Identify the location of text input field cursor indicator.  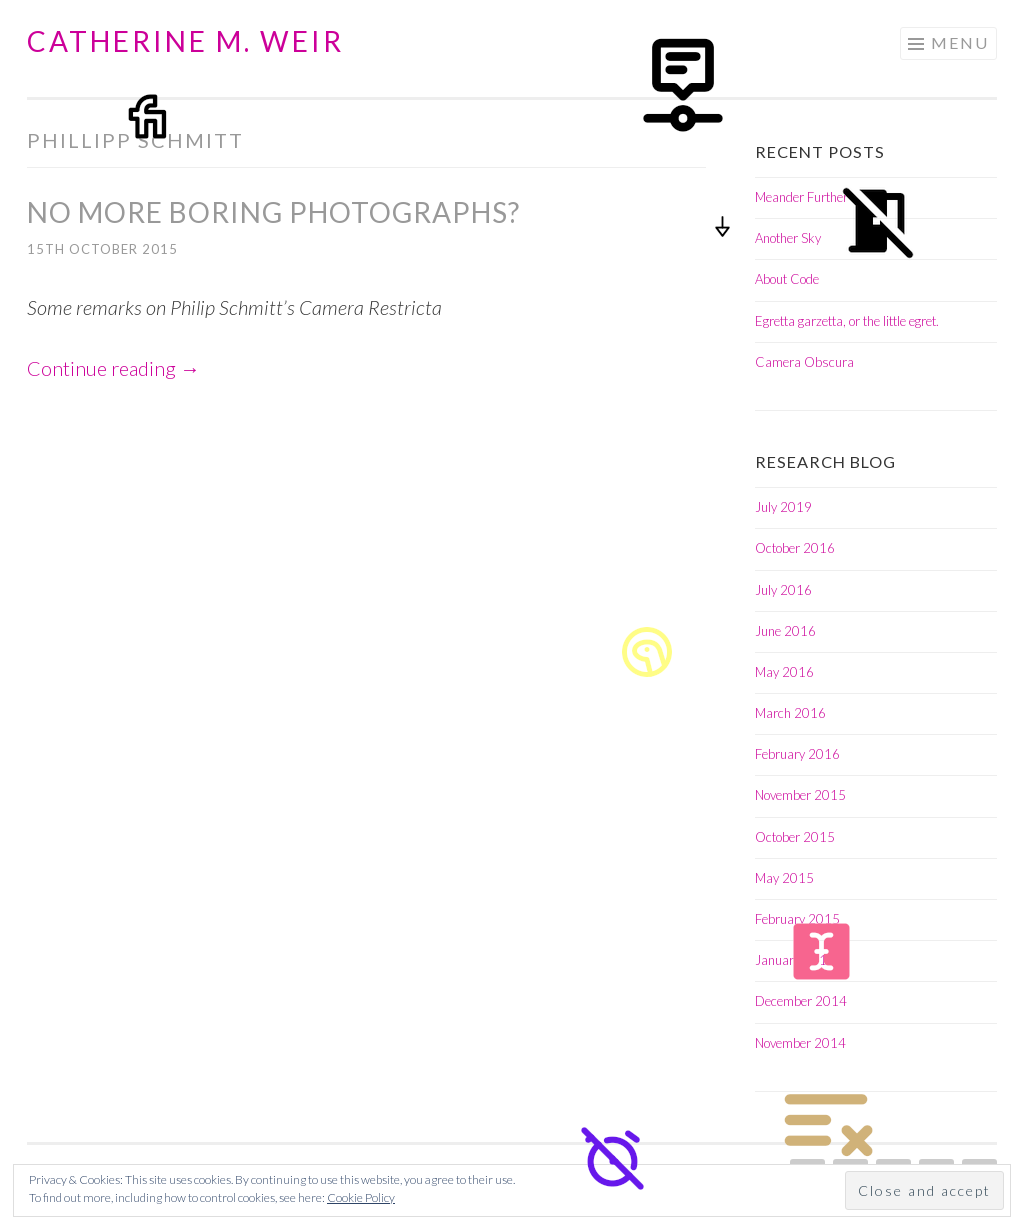
(821, 951).